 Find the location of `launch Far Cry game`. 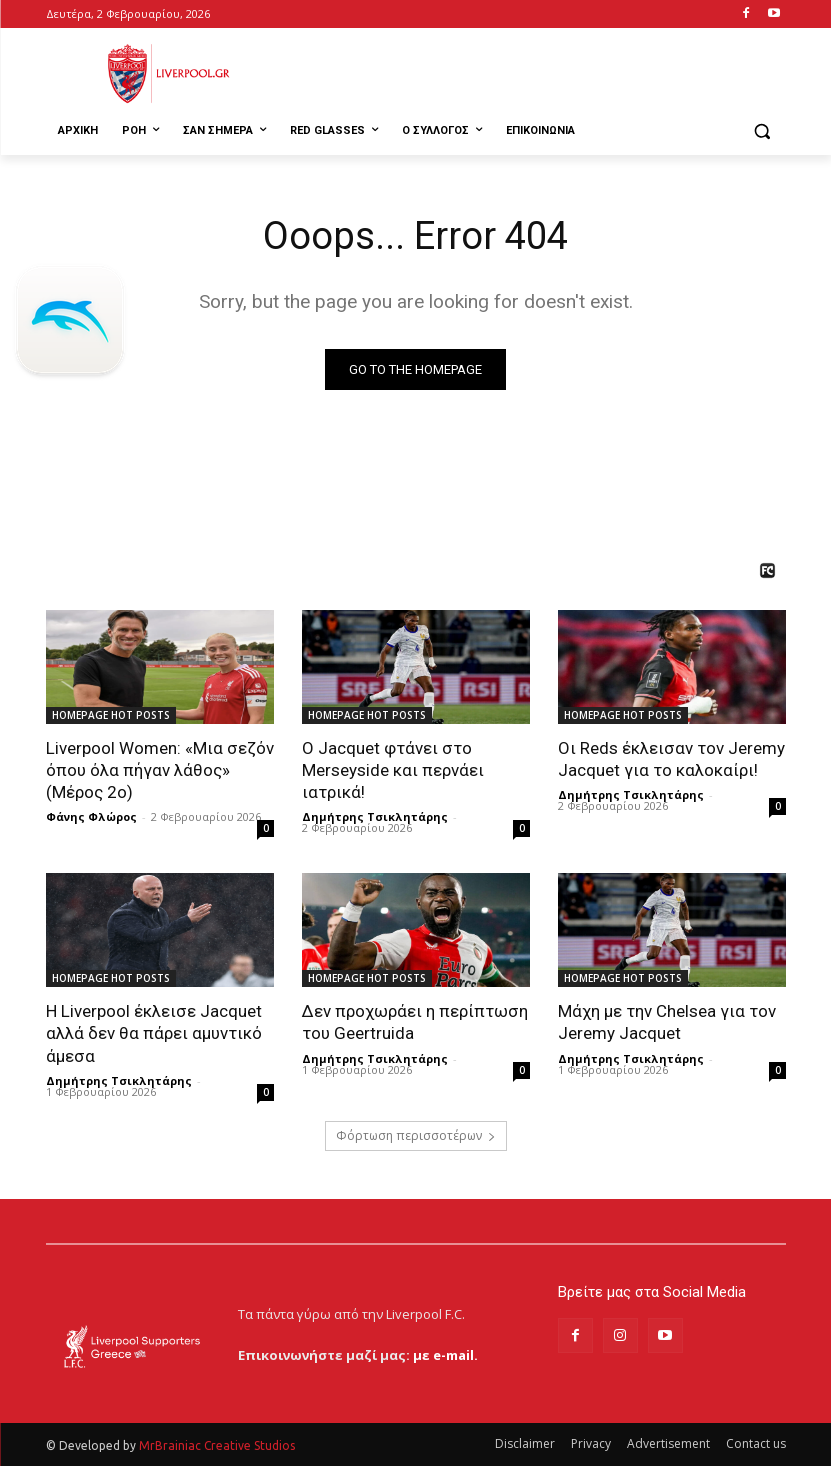

launch Far Cry game is located at coordinates (767, 570).